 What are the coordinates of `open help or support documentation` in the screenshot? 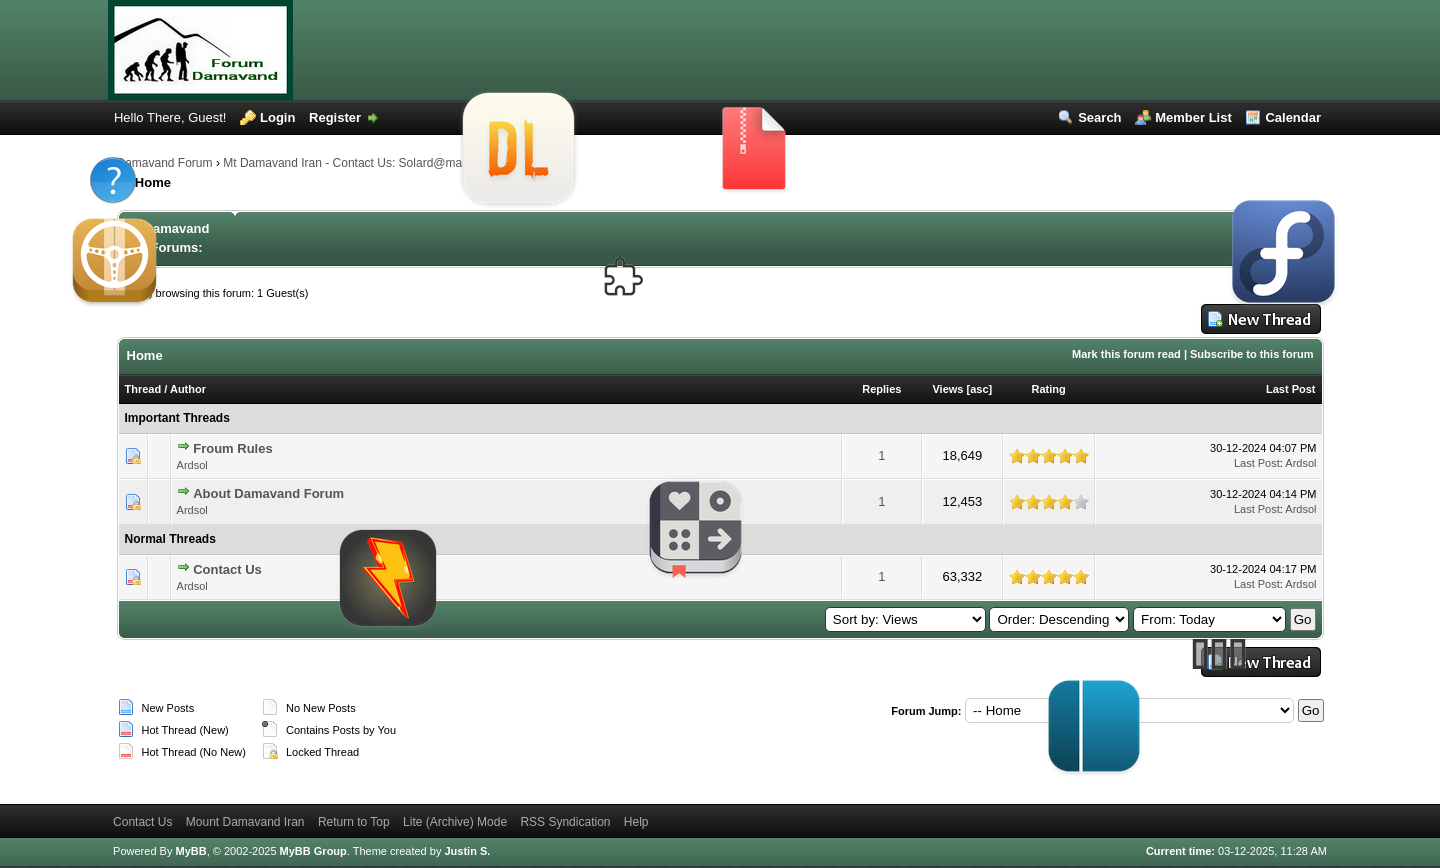 It's located at (113, 180).